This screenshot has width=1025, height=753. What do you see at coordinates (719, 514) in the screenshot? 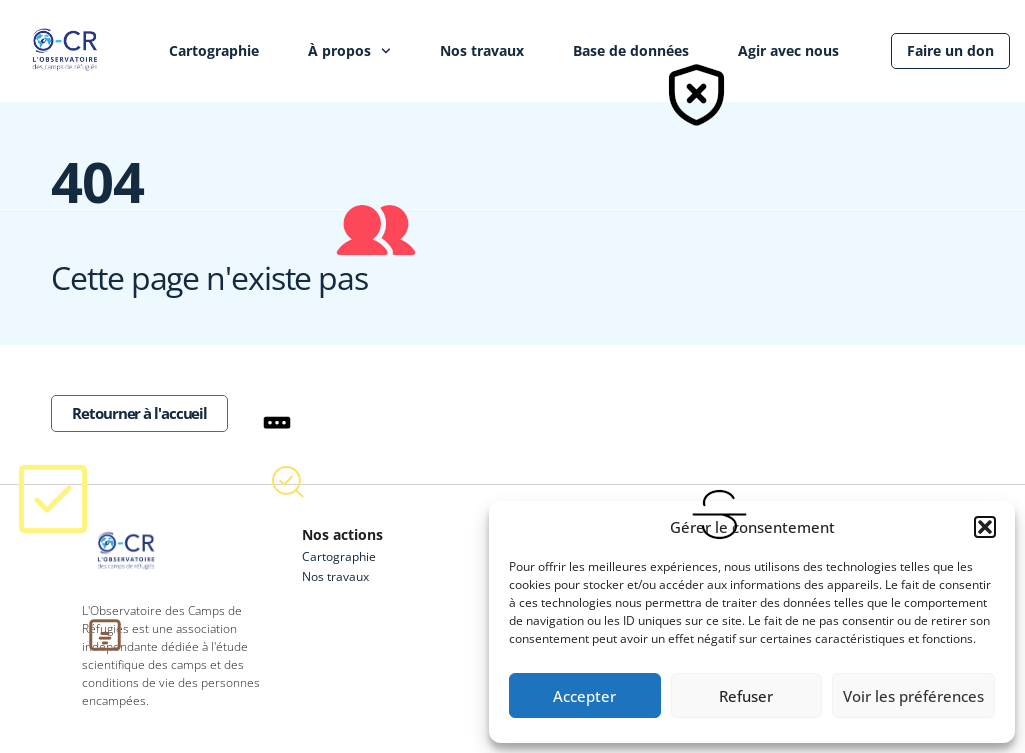
I see `apply strikethrough formatting to selected text` at bounding box center [719, 514].